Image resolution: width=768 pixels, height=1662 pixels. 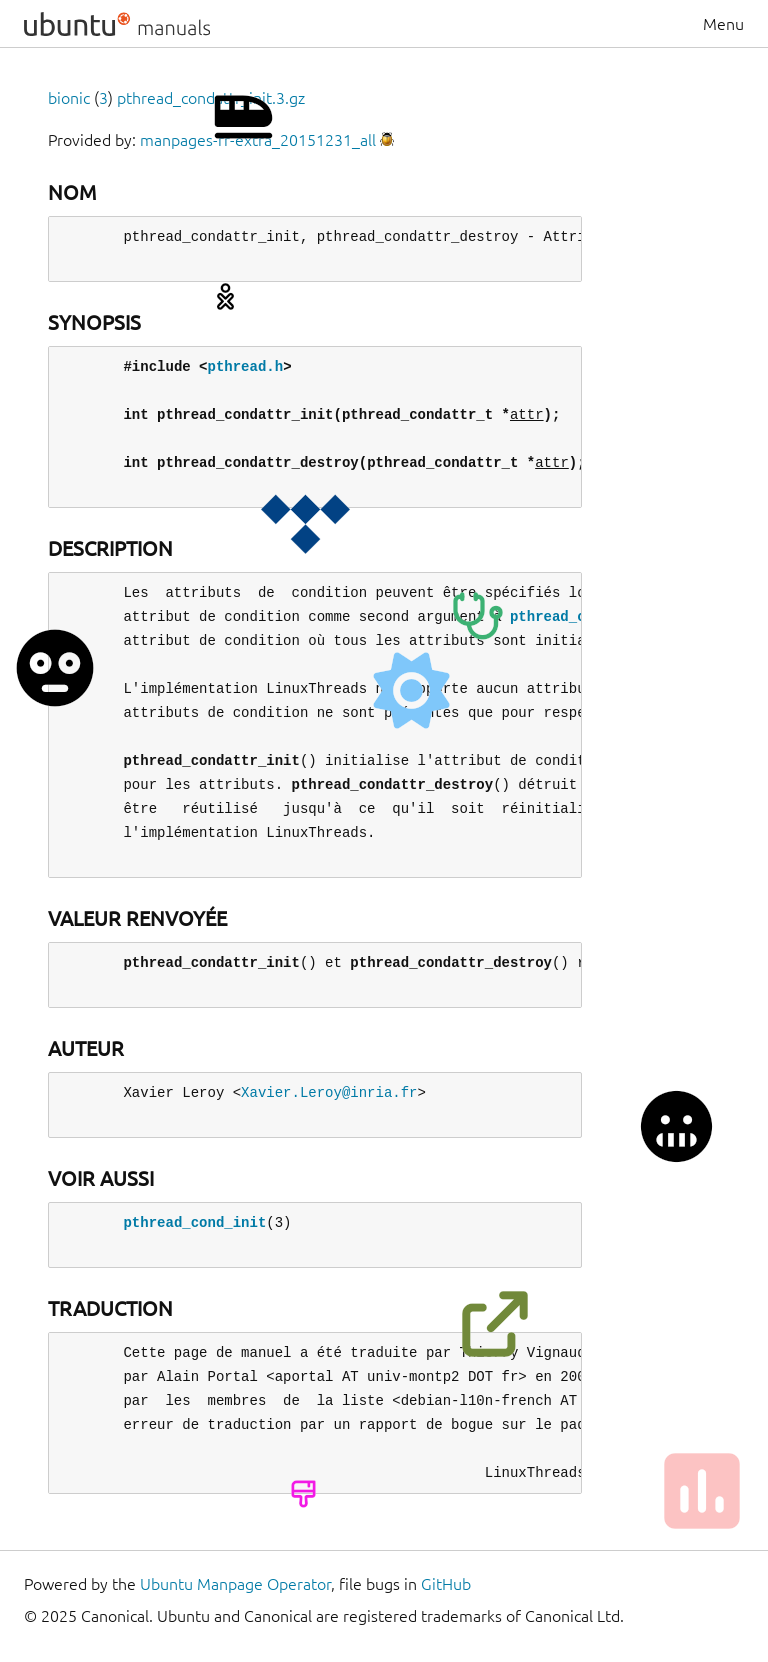 I want to click on open tidal music streaming app, so click(x=305, y=523).